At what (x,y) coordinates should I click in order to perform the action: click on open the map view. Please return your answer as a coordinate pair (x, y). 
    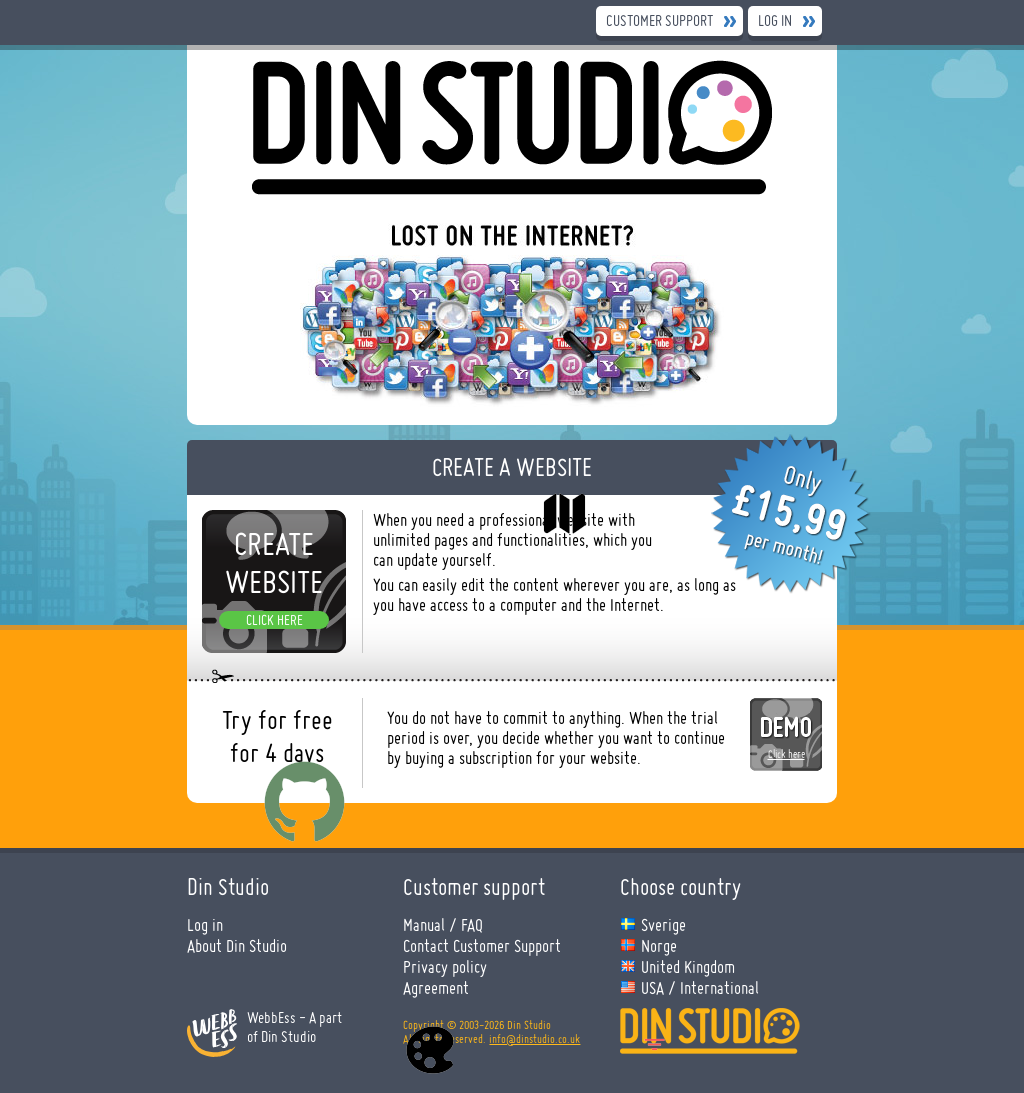
    Looking at the image, I should click on (564, 513).